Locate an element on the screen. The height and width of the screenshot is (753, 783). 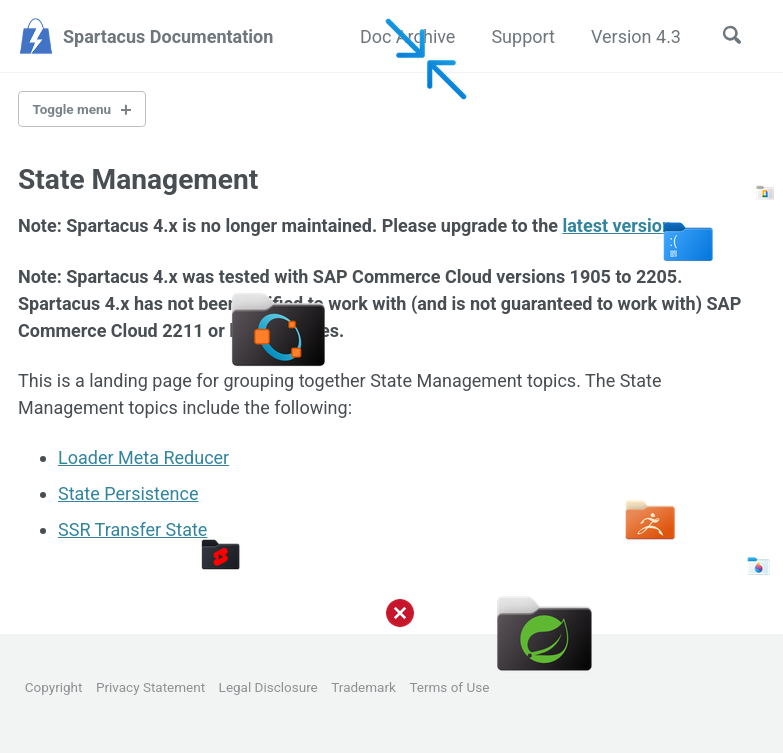
open zbrush project files folder is located at coordinates (650, 521).